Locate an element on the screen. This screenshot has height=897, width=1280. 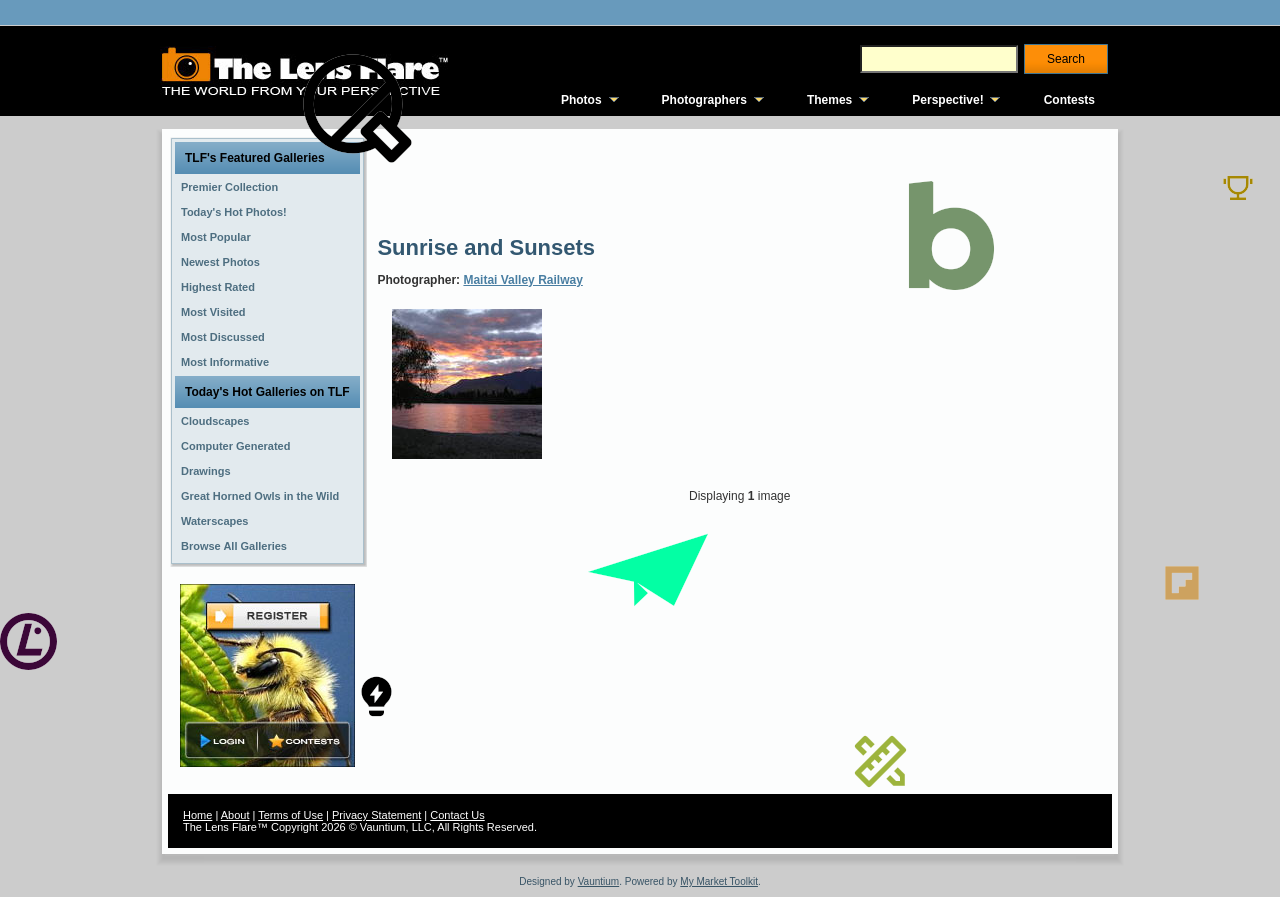
minutemailer logo is located at coordinates (648, 570).